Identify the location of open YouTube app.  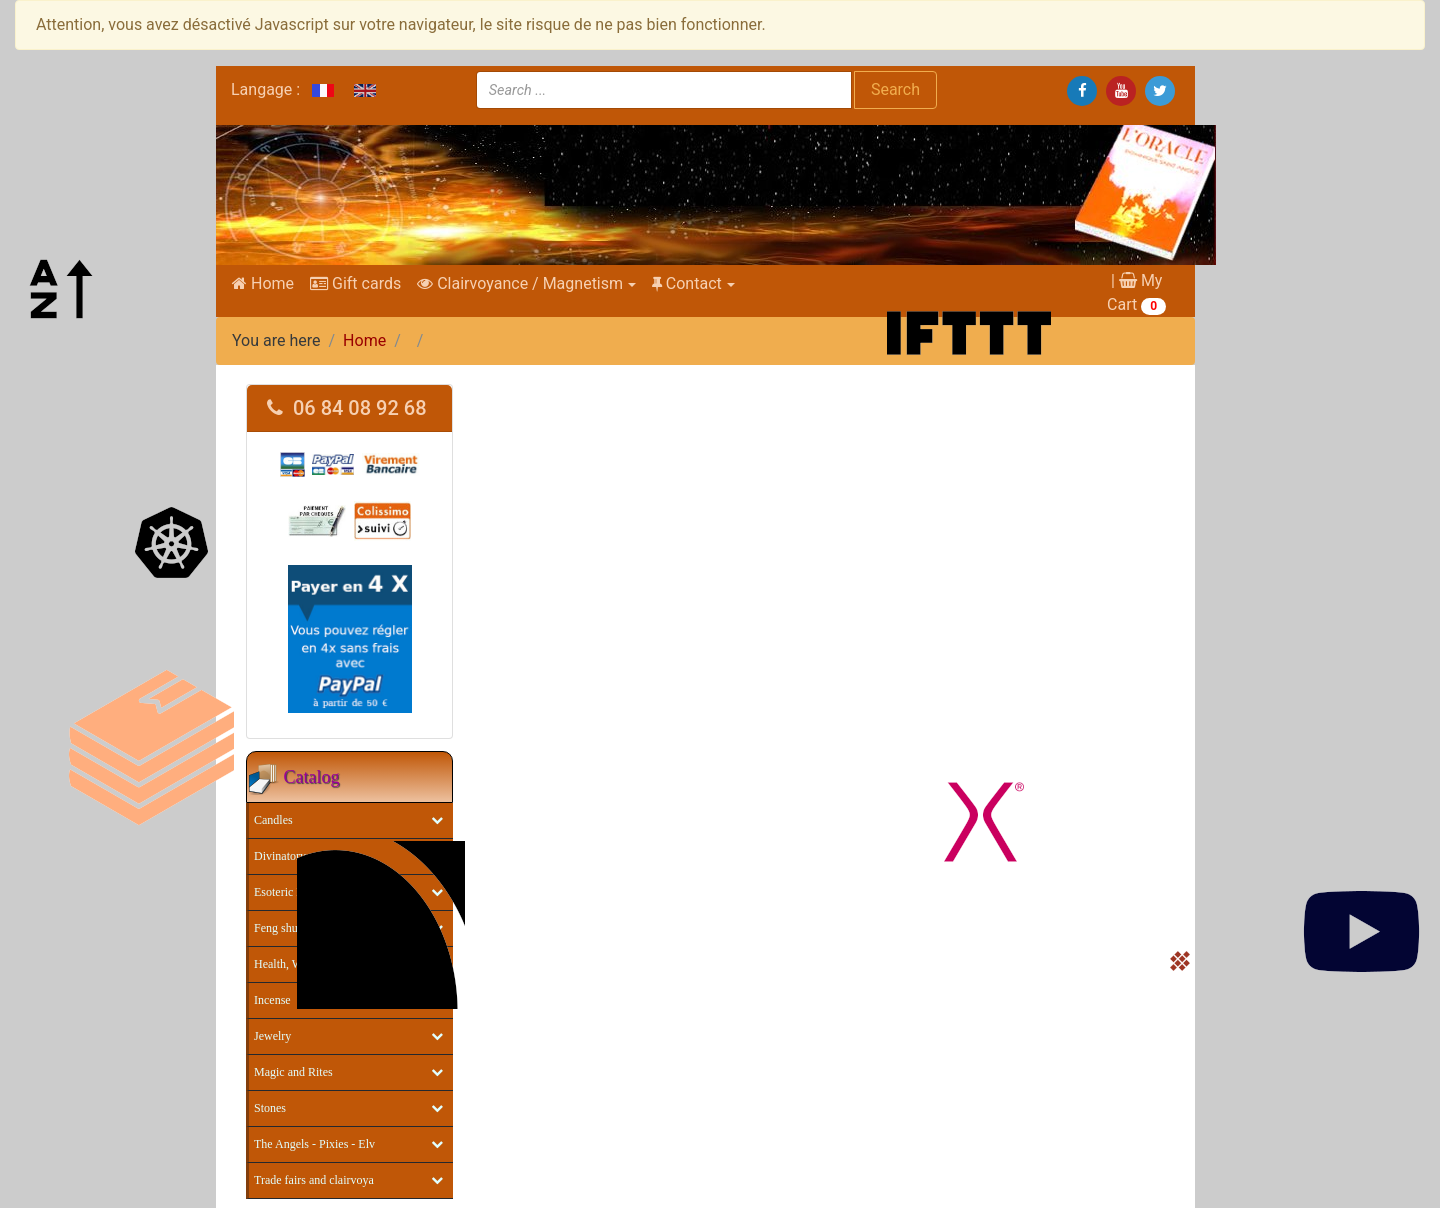
(1361, 931).